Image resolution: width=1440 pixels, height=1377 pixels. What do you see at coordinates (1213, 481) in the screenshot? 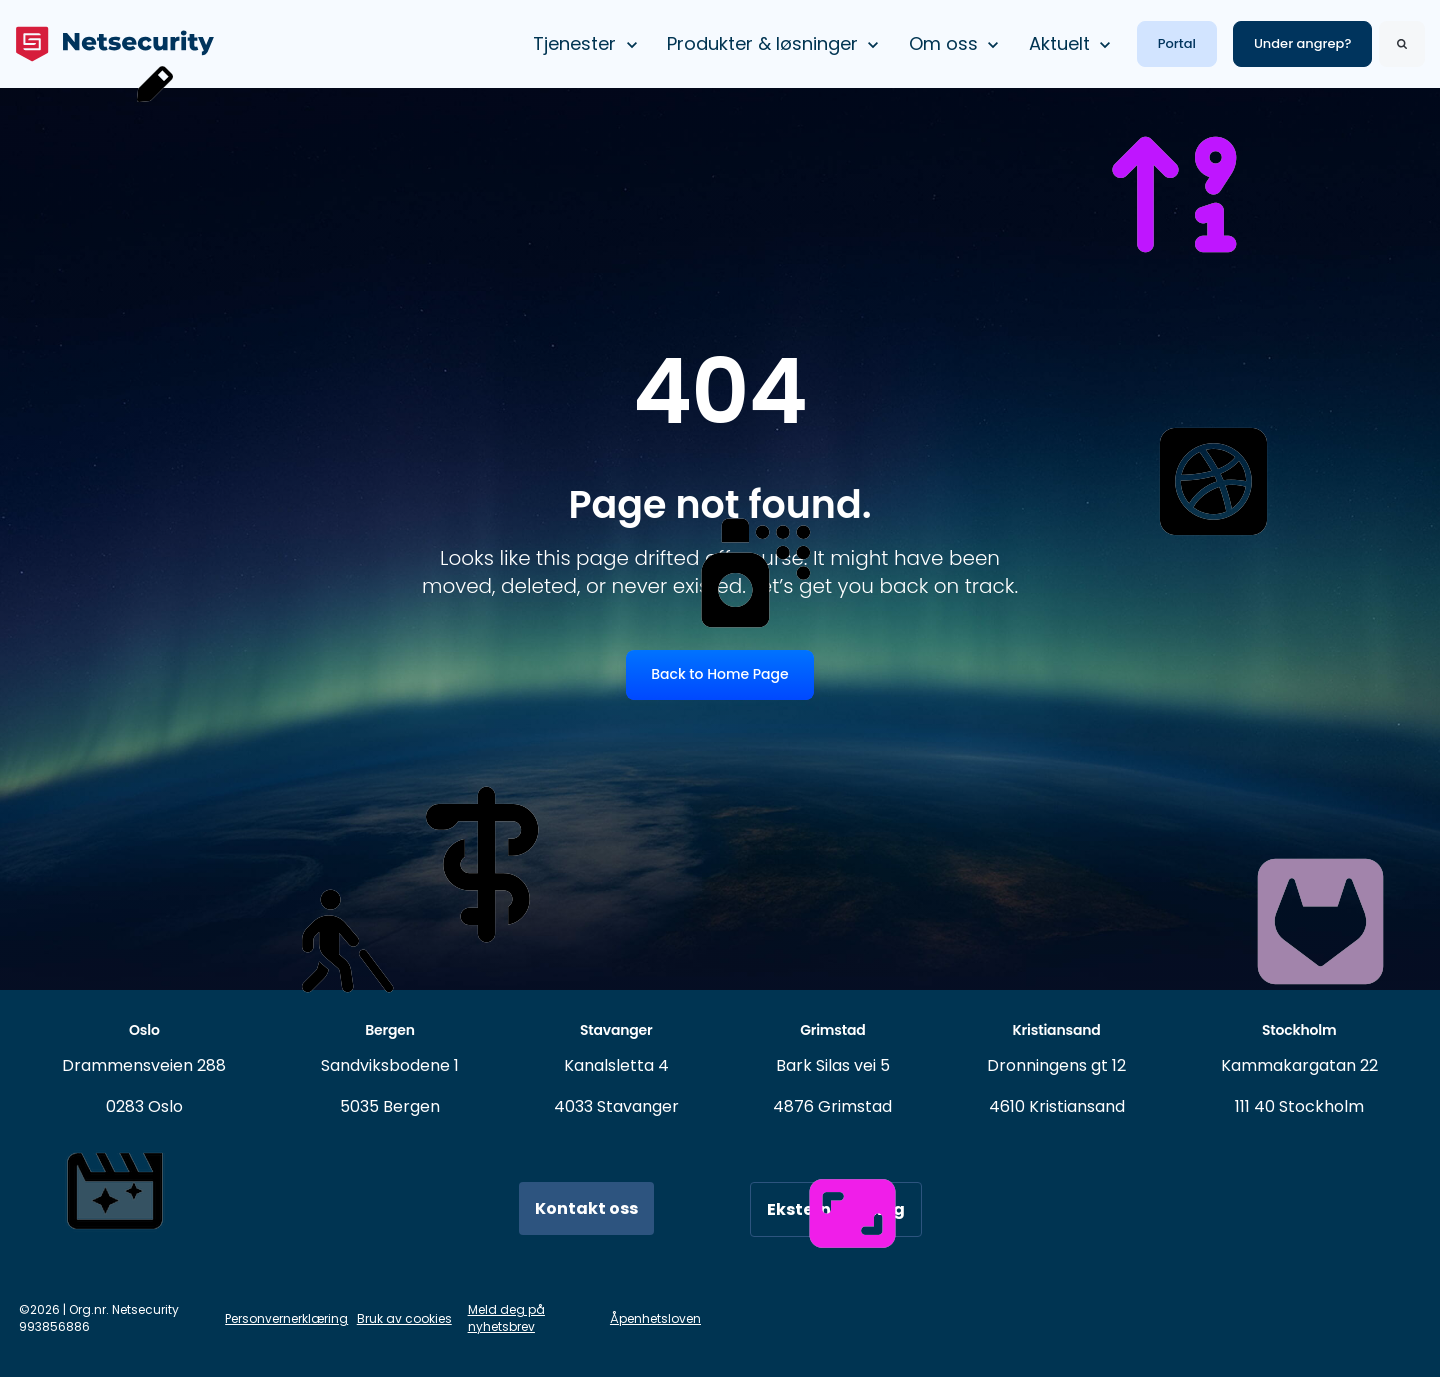
I see `link to dribbble profile` at bounding box center [1213, 481].